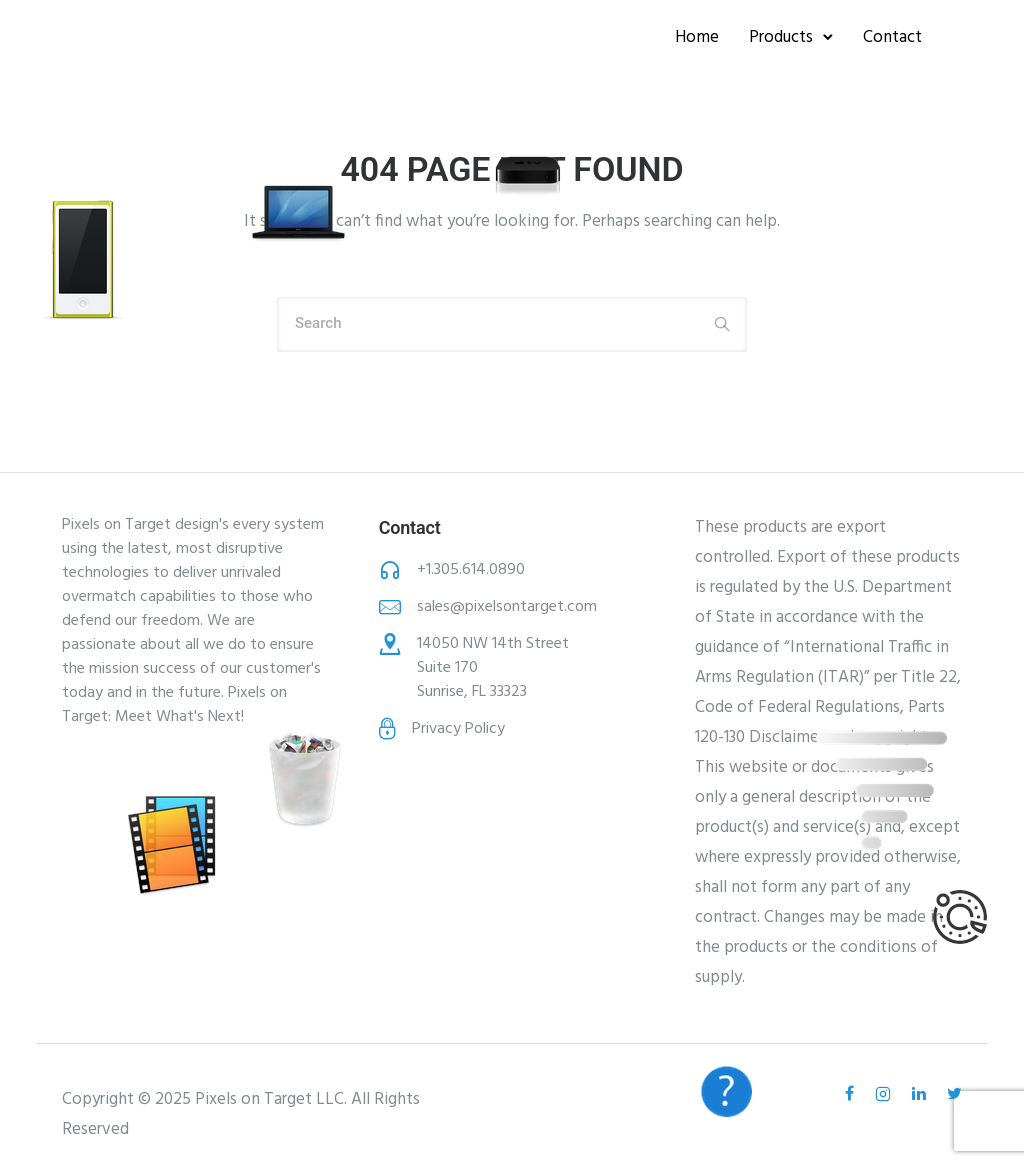 Image resolution: width=1024 pixels, height=1165 pixels. I want to click on represents a macbook device in system settings, so click(298, 208).